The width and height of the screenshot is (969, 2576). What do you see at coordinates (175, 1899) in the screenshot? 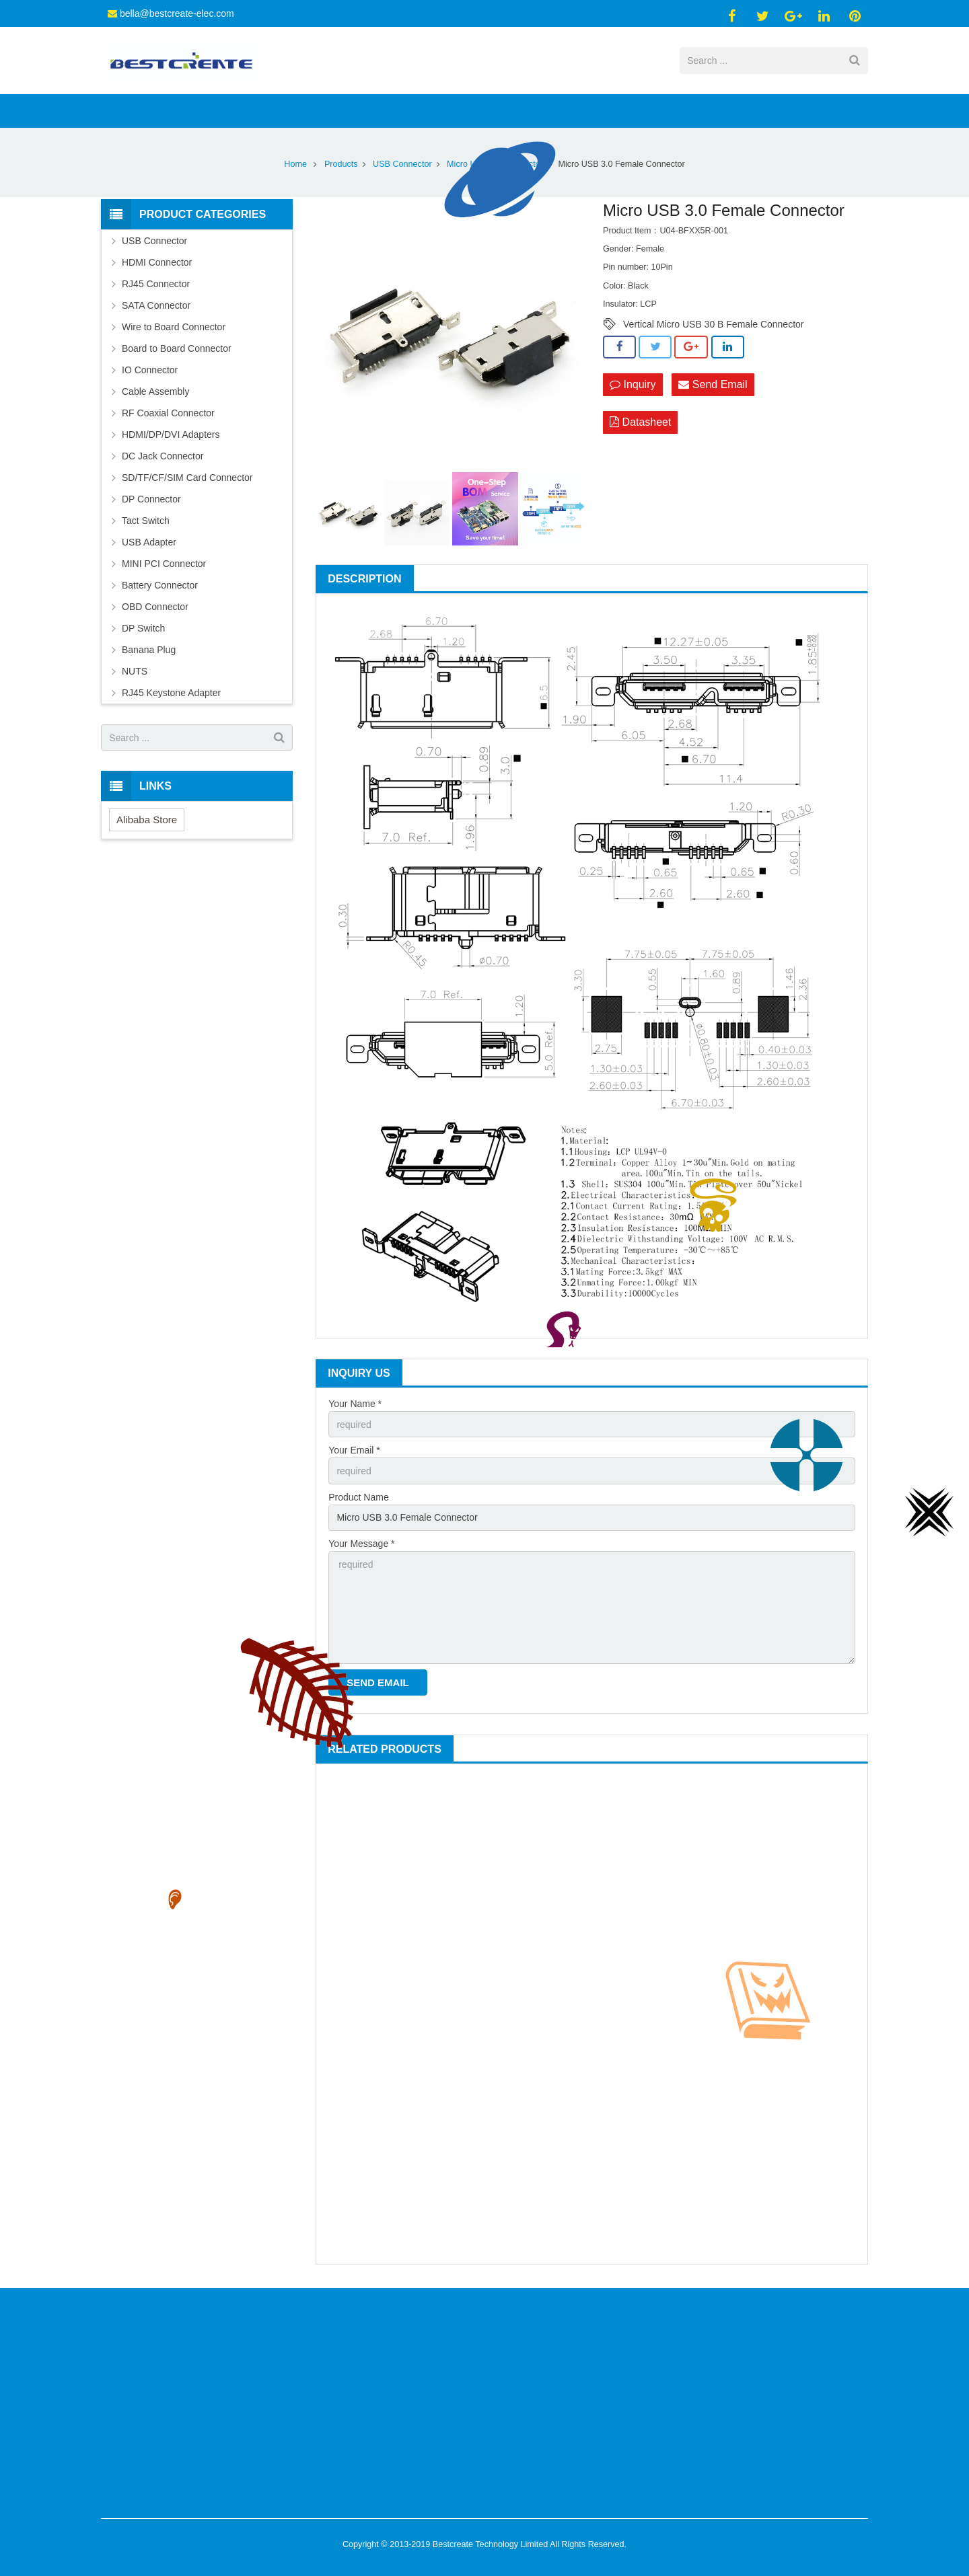
I see `adjust audio or sound settings` at bounding box center [175, 1899].